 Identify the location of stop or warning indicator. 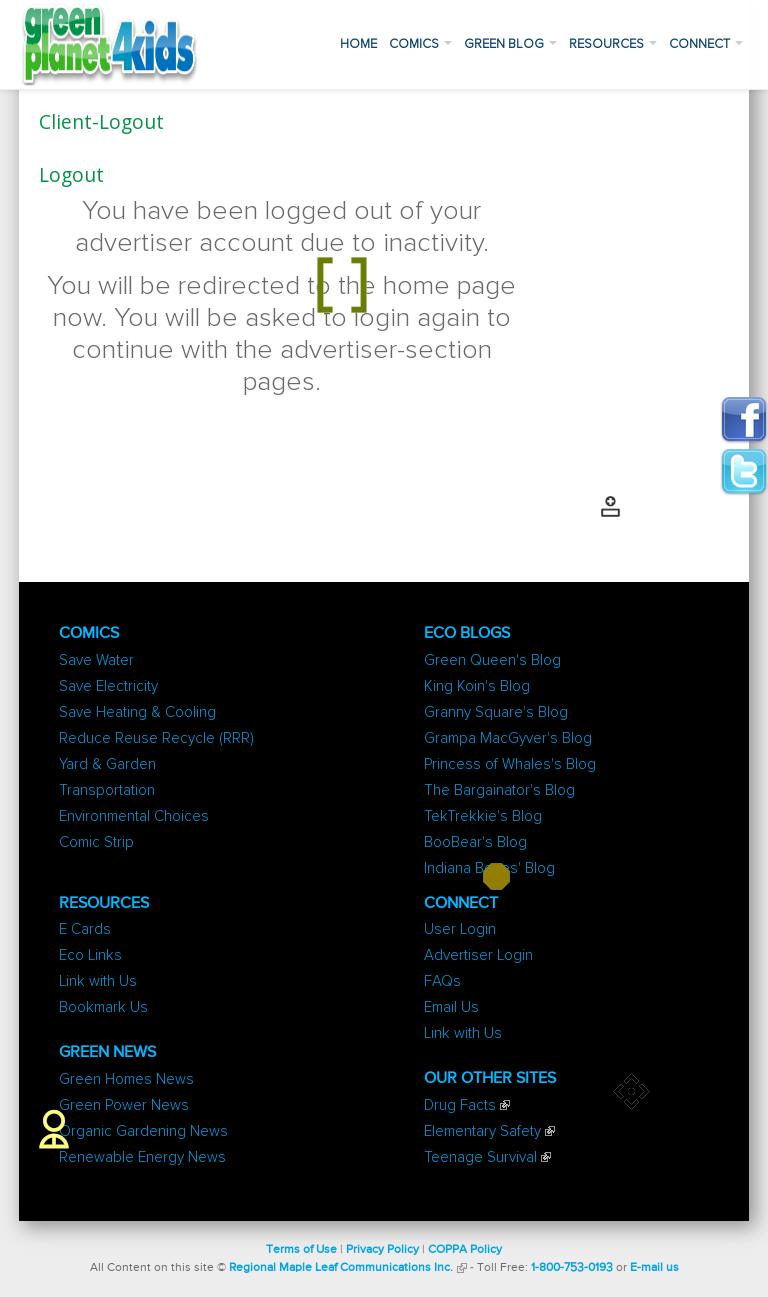
(496, 876).